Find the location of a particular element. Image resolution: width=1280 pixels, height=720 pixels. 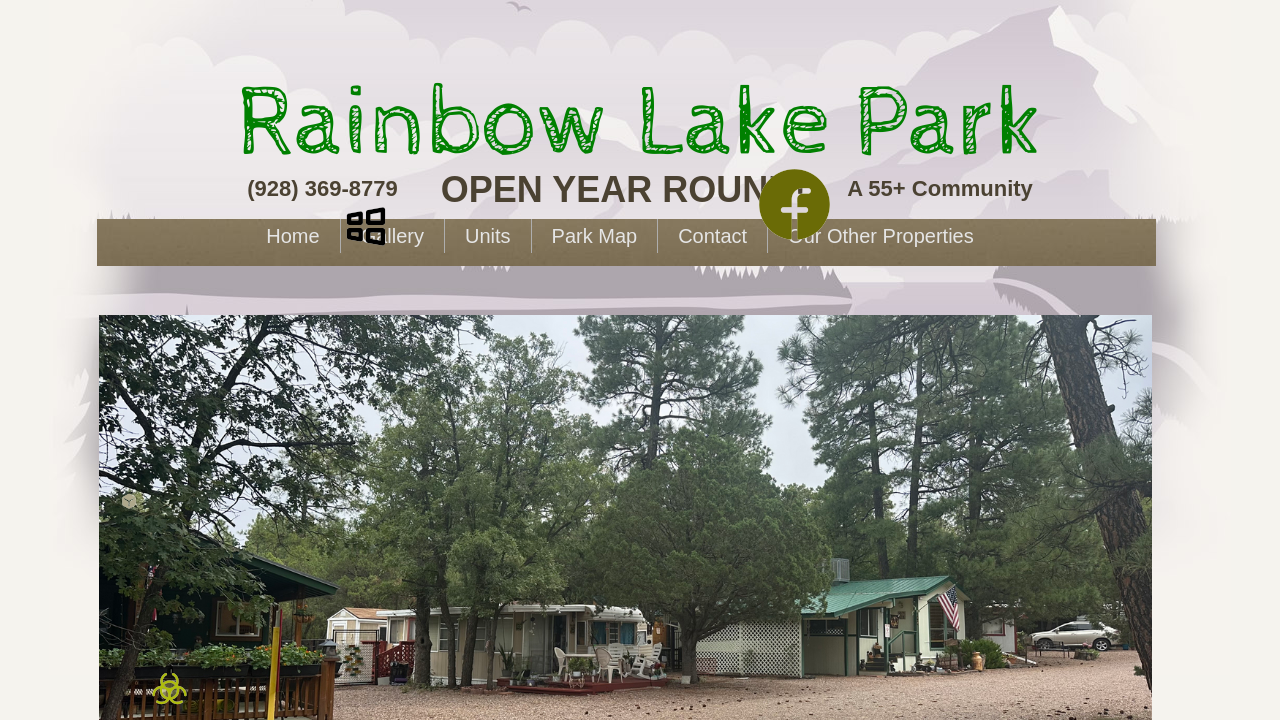

open the windows start menu is located at coordinates (367, 226).